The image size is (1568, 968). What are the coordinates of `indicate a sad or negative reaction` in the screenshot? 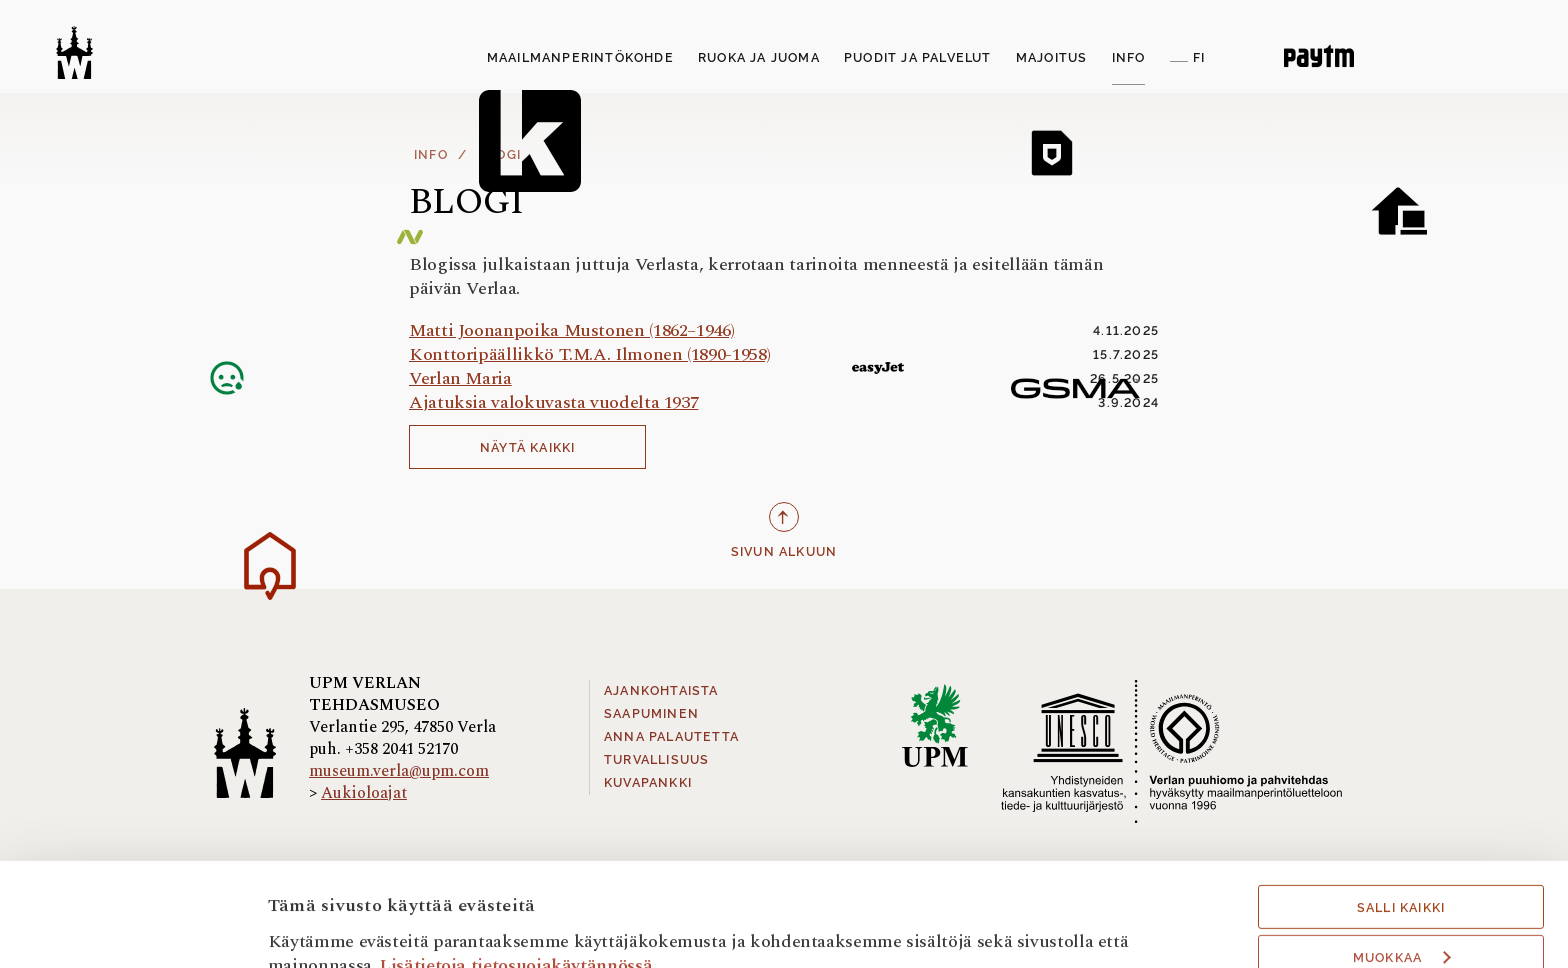 It's located at (227, 378).